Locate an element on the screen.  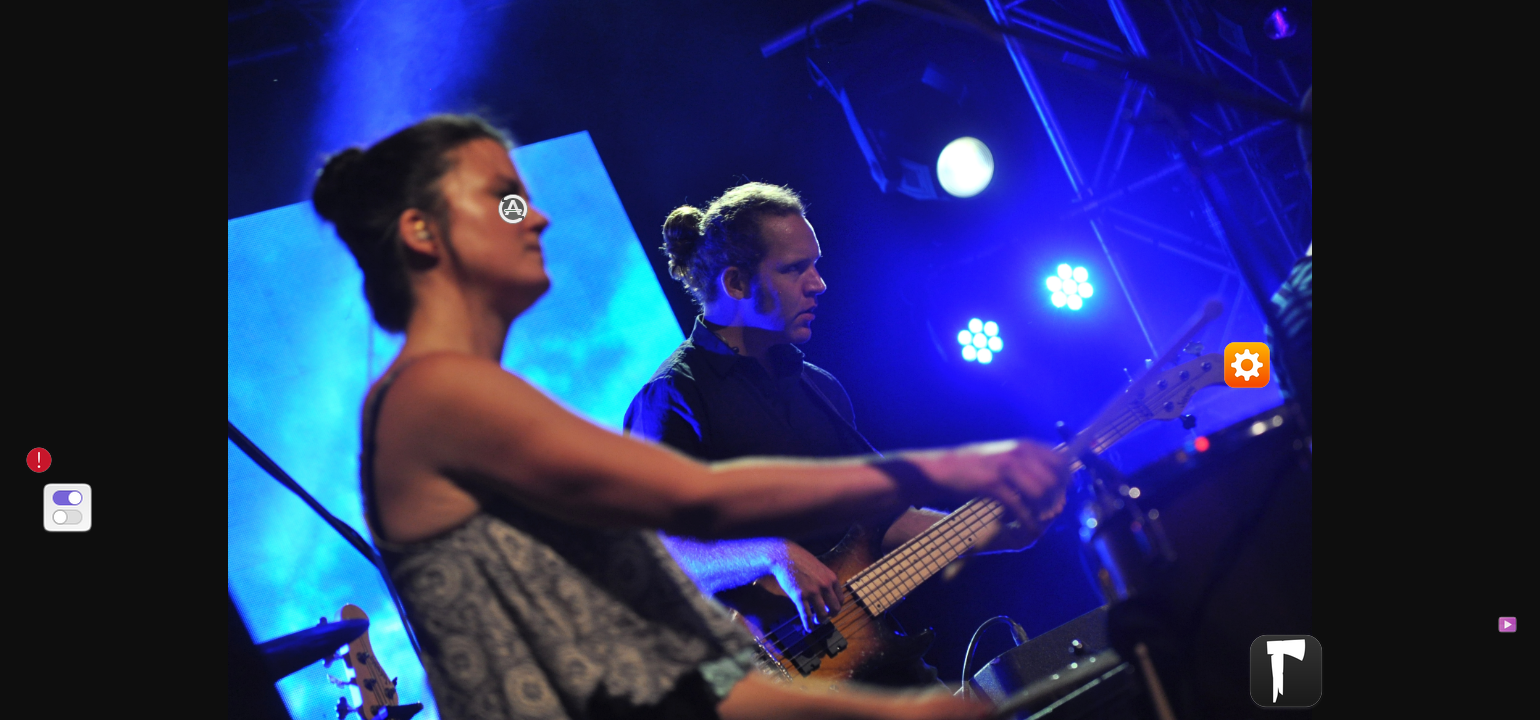
open system settings is located at coordinates (67, 507).